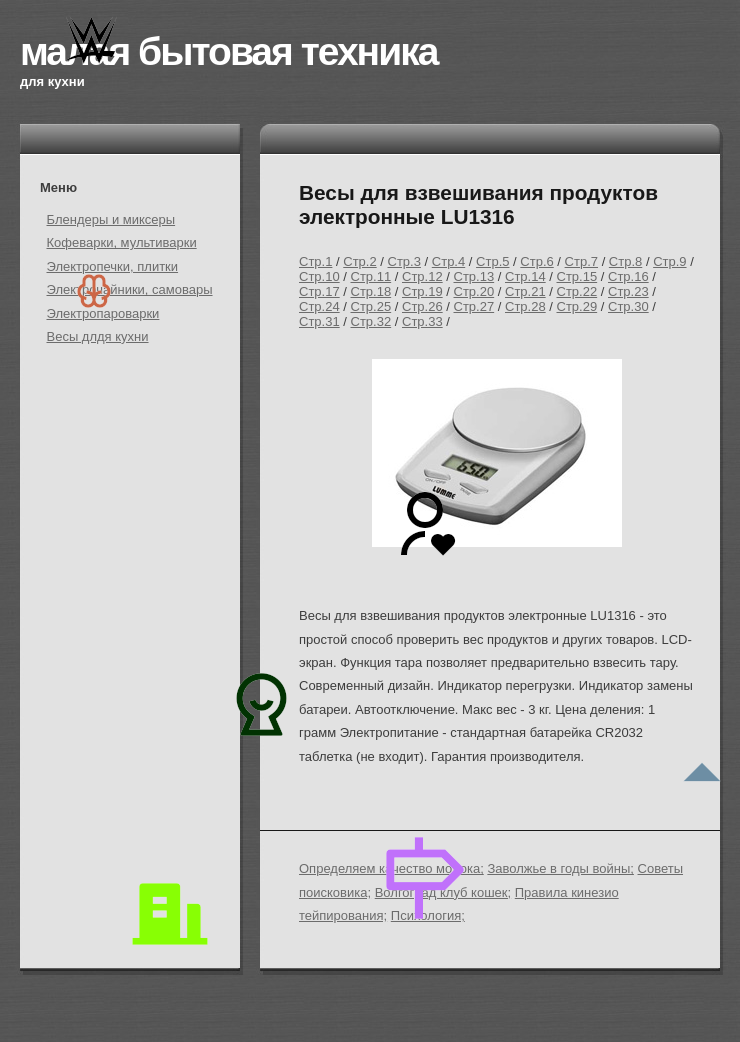 The image size is (740, 1042). I want to click on collapse an expanded section or menu, so click(702, 775).